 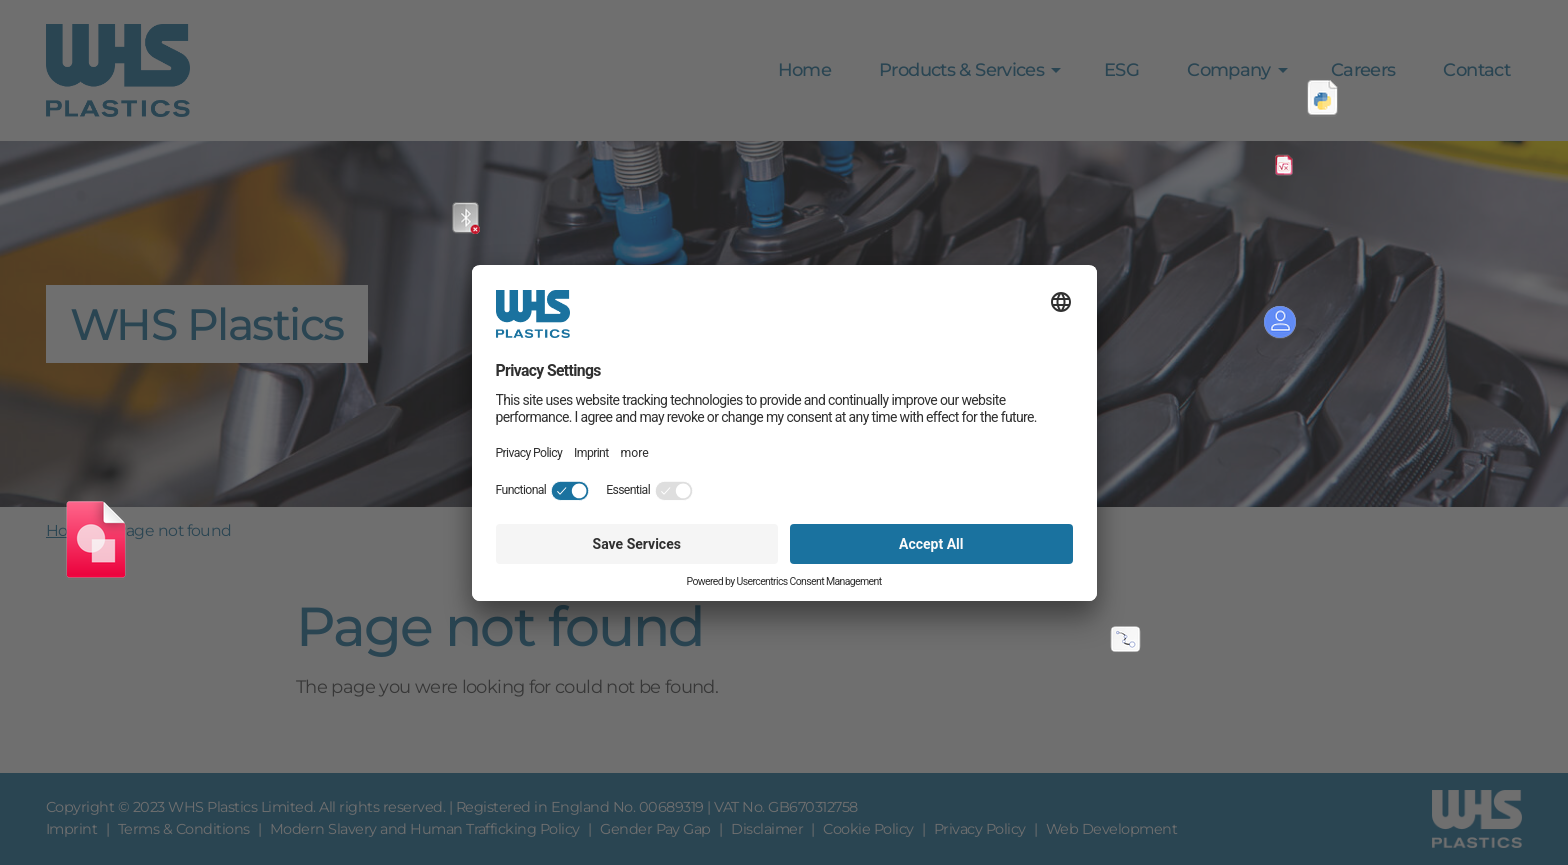 What do you see at coordinates (96, 541) in the screenshot?
I see `a google drawings file` at bounding box center [96, 541].